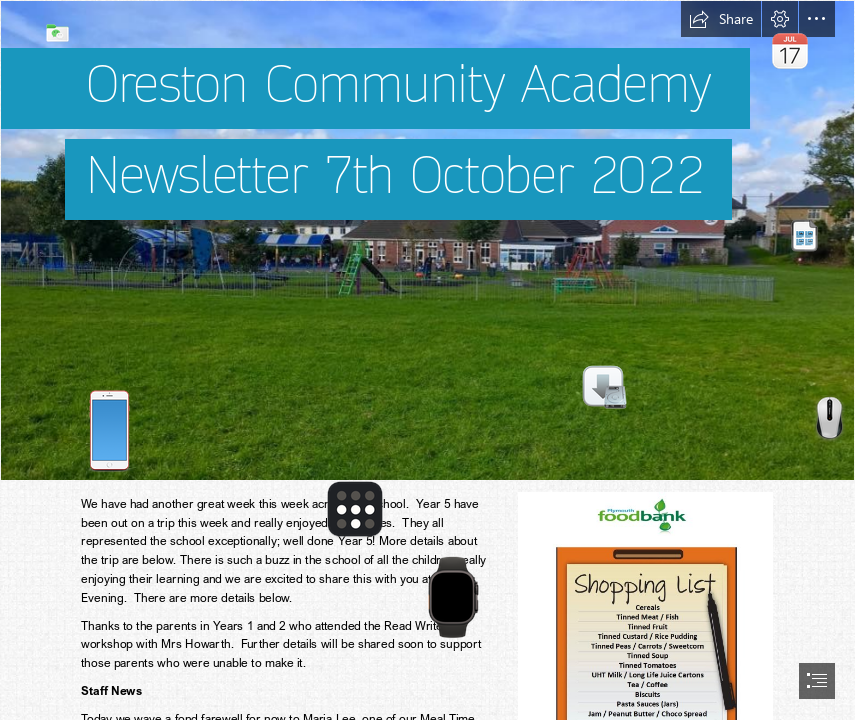 This screenshot has height=720, width=855. I want to click on configure mouse settings, so click(829, 418).